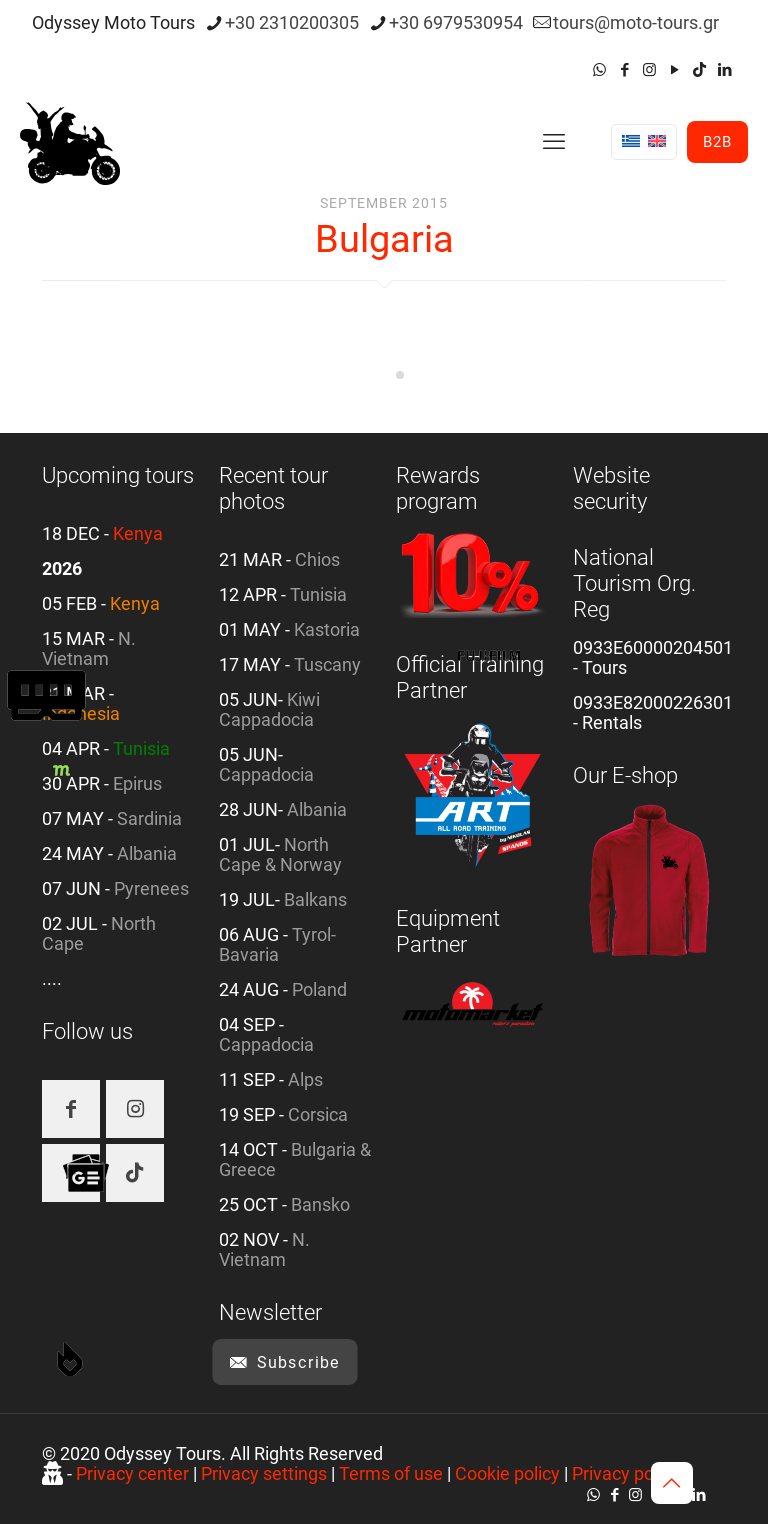 The height and width of the screenshot is (1524, 768). I want to click on open Google News app, so click(86, 1173).